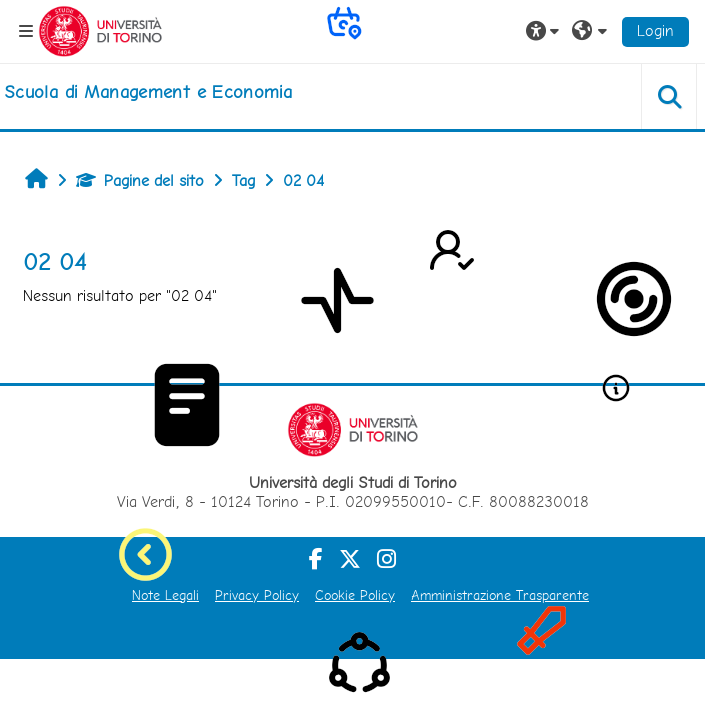  I want to click on adjust sawtooth wave settings in audio editor, so click(337, 300).